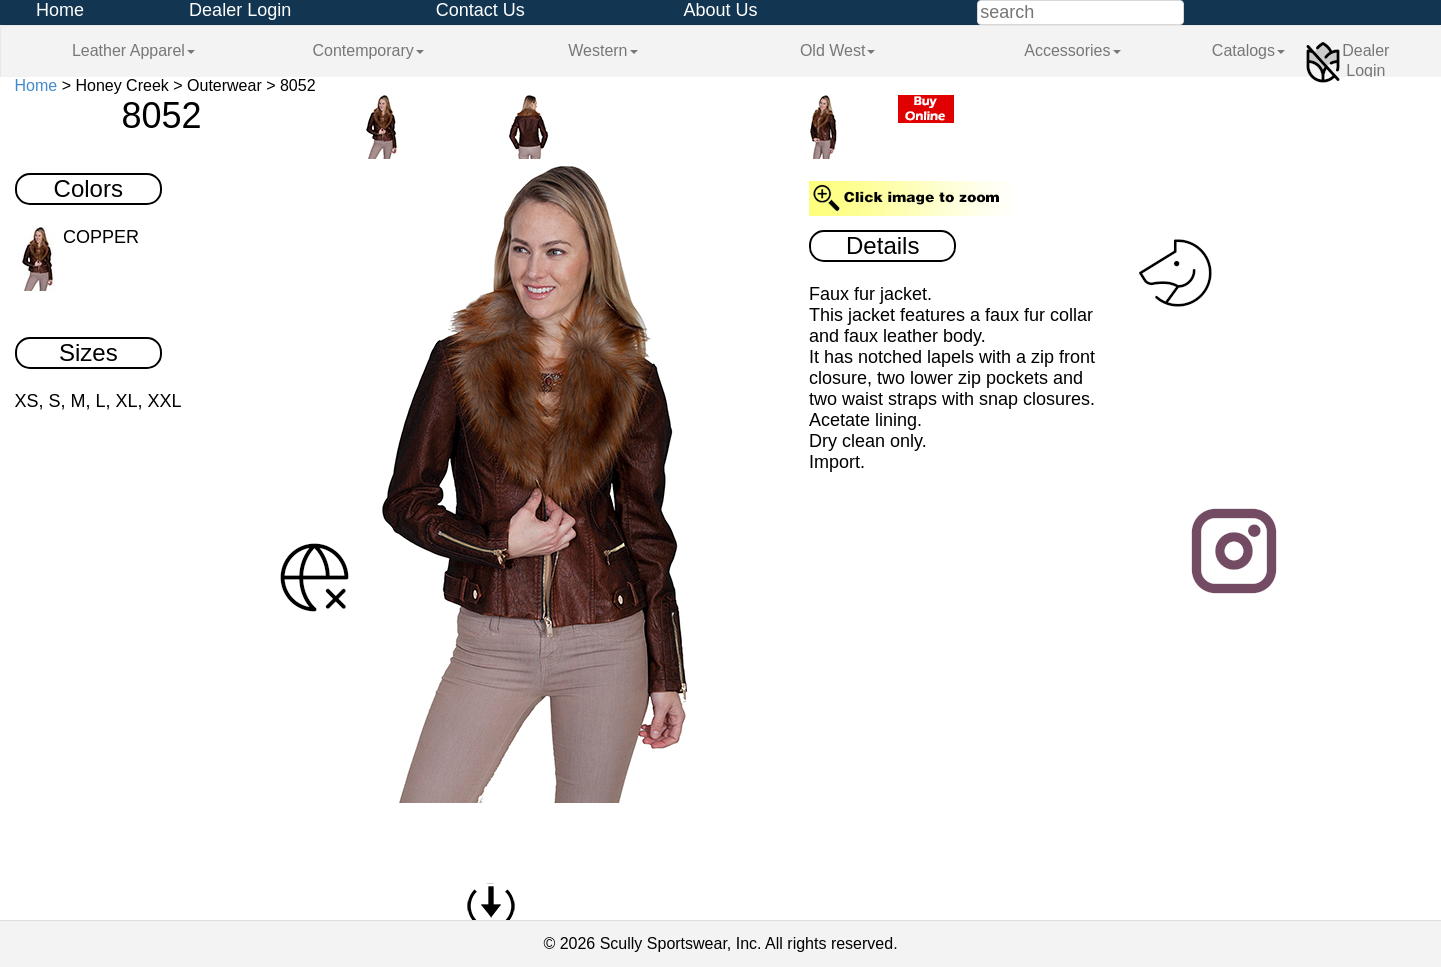 Image resolution: width=1441 pixels, height=967 pixels. Describe the element at coordinates (1234, 551) in the screenshot. I see `open Instagram app` at that location.